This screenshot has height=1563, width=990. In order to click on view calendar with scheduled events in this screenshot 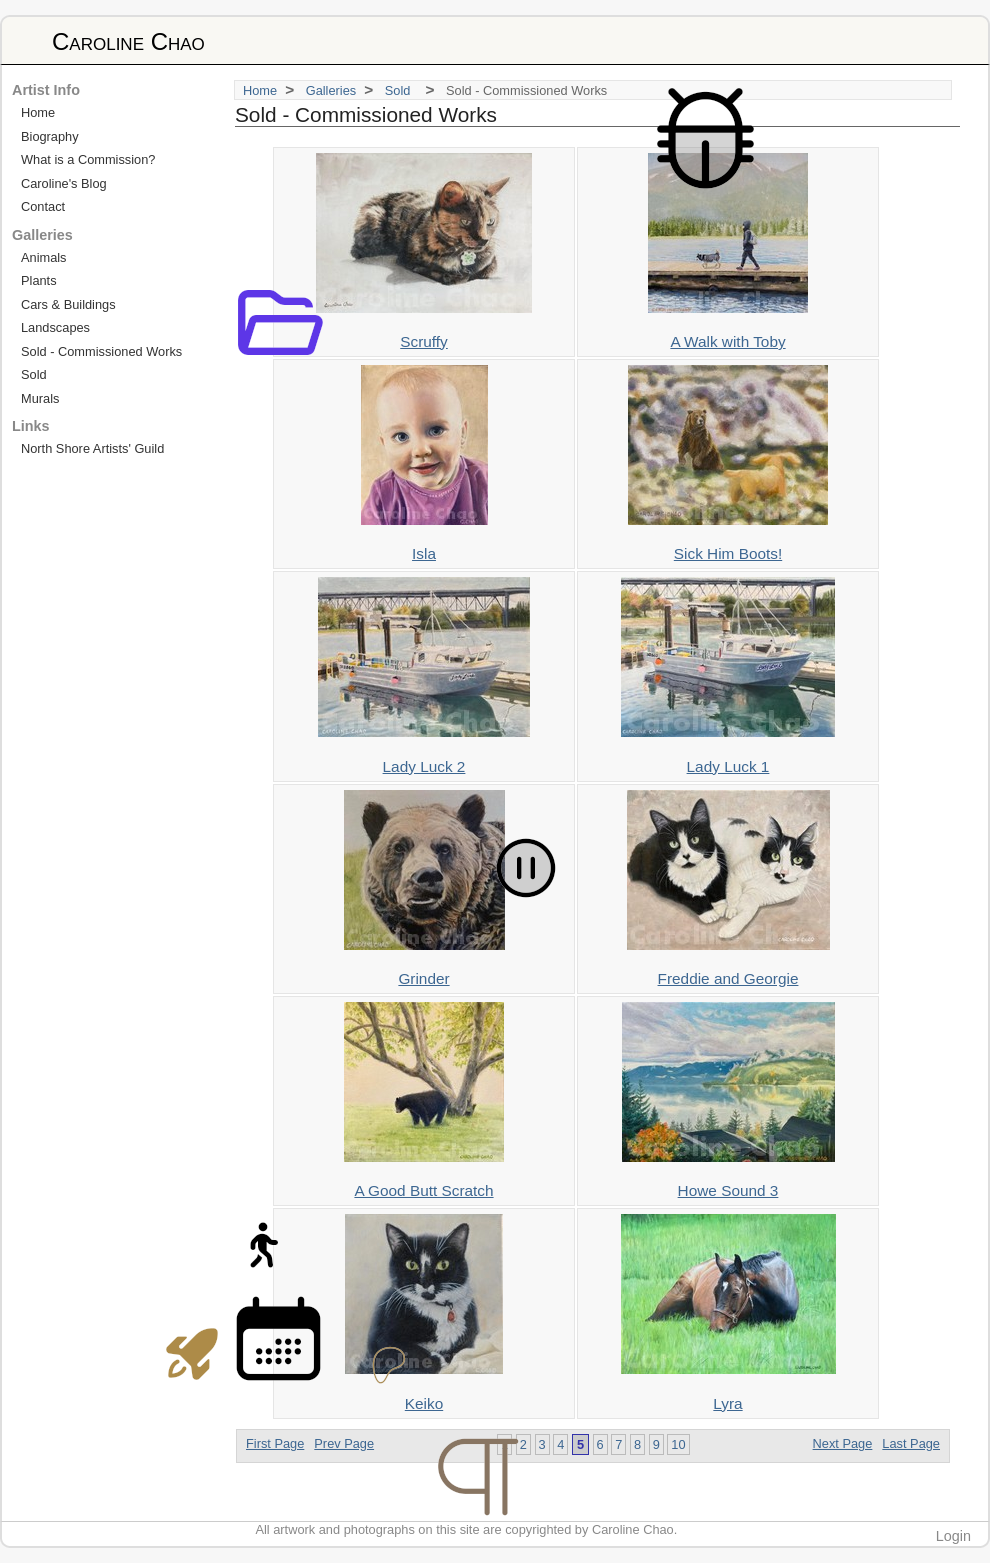, I will do `click(278, 1338)`.